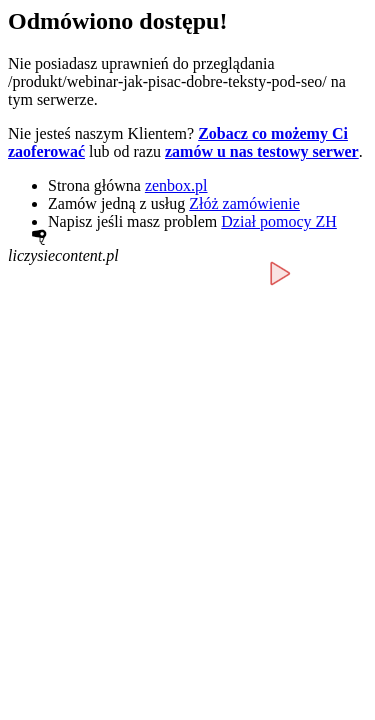 This screenshot has height=720, width=375. Describe the element at coordinates (277, 273) in the screenshot. I see `play media or start video` at that location.